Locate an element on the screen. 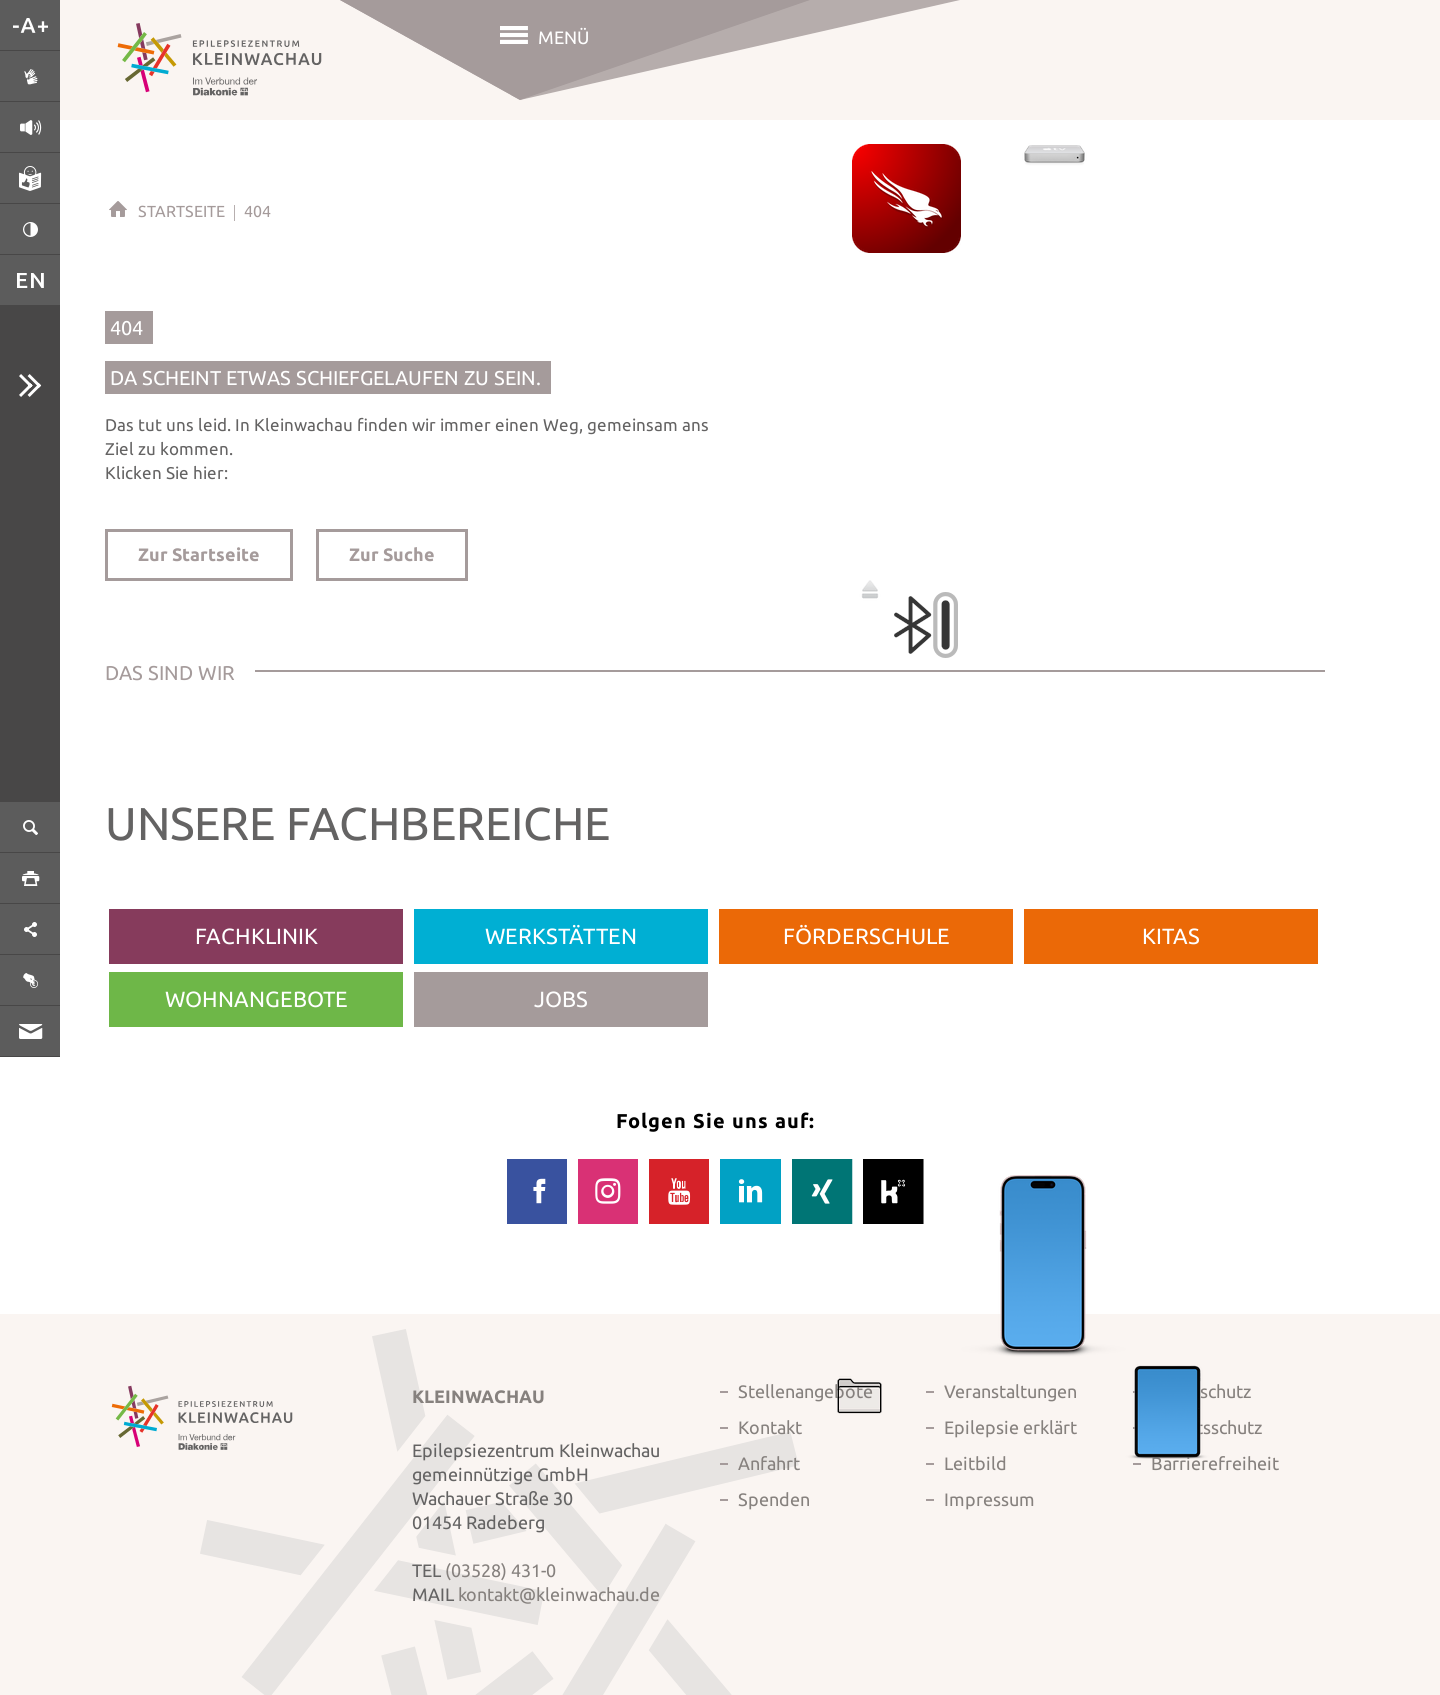  view bluetooth device battery status is located at coordinates (925, 625).